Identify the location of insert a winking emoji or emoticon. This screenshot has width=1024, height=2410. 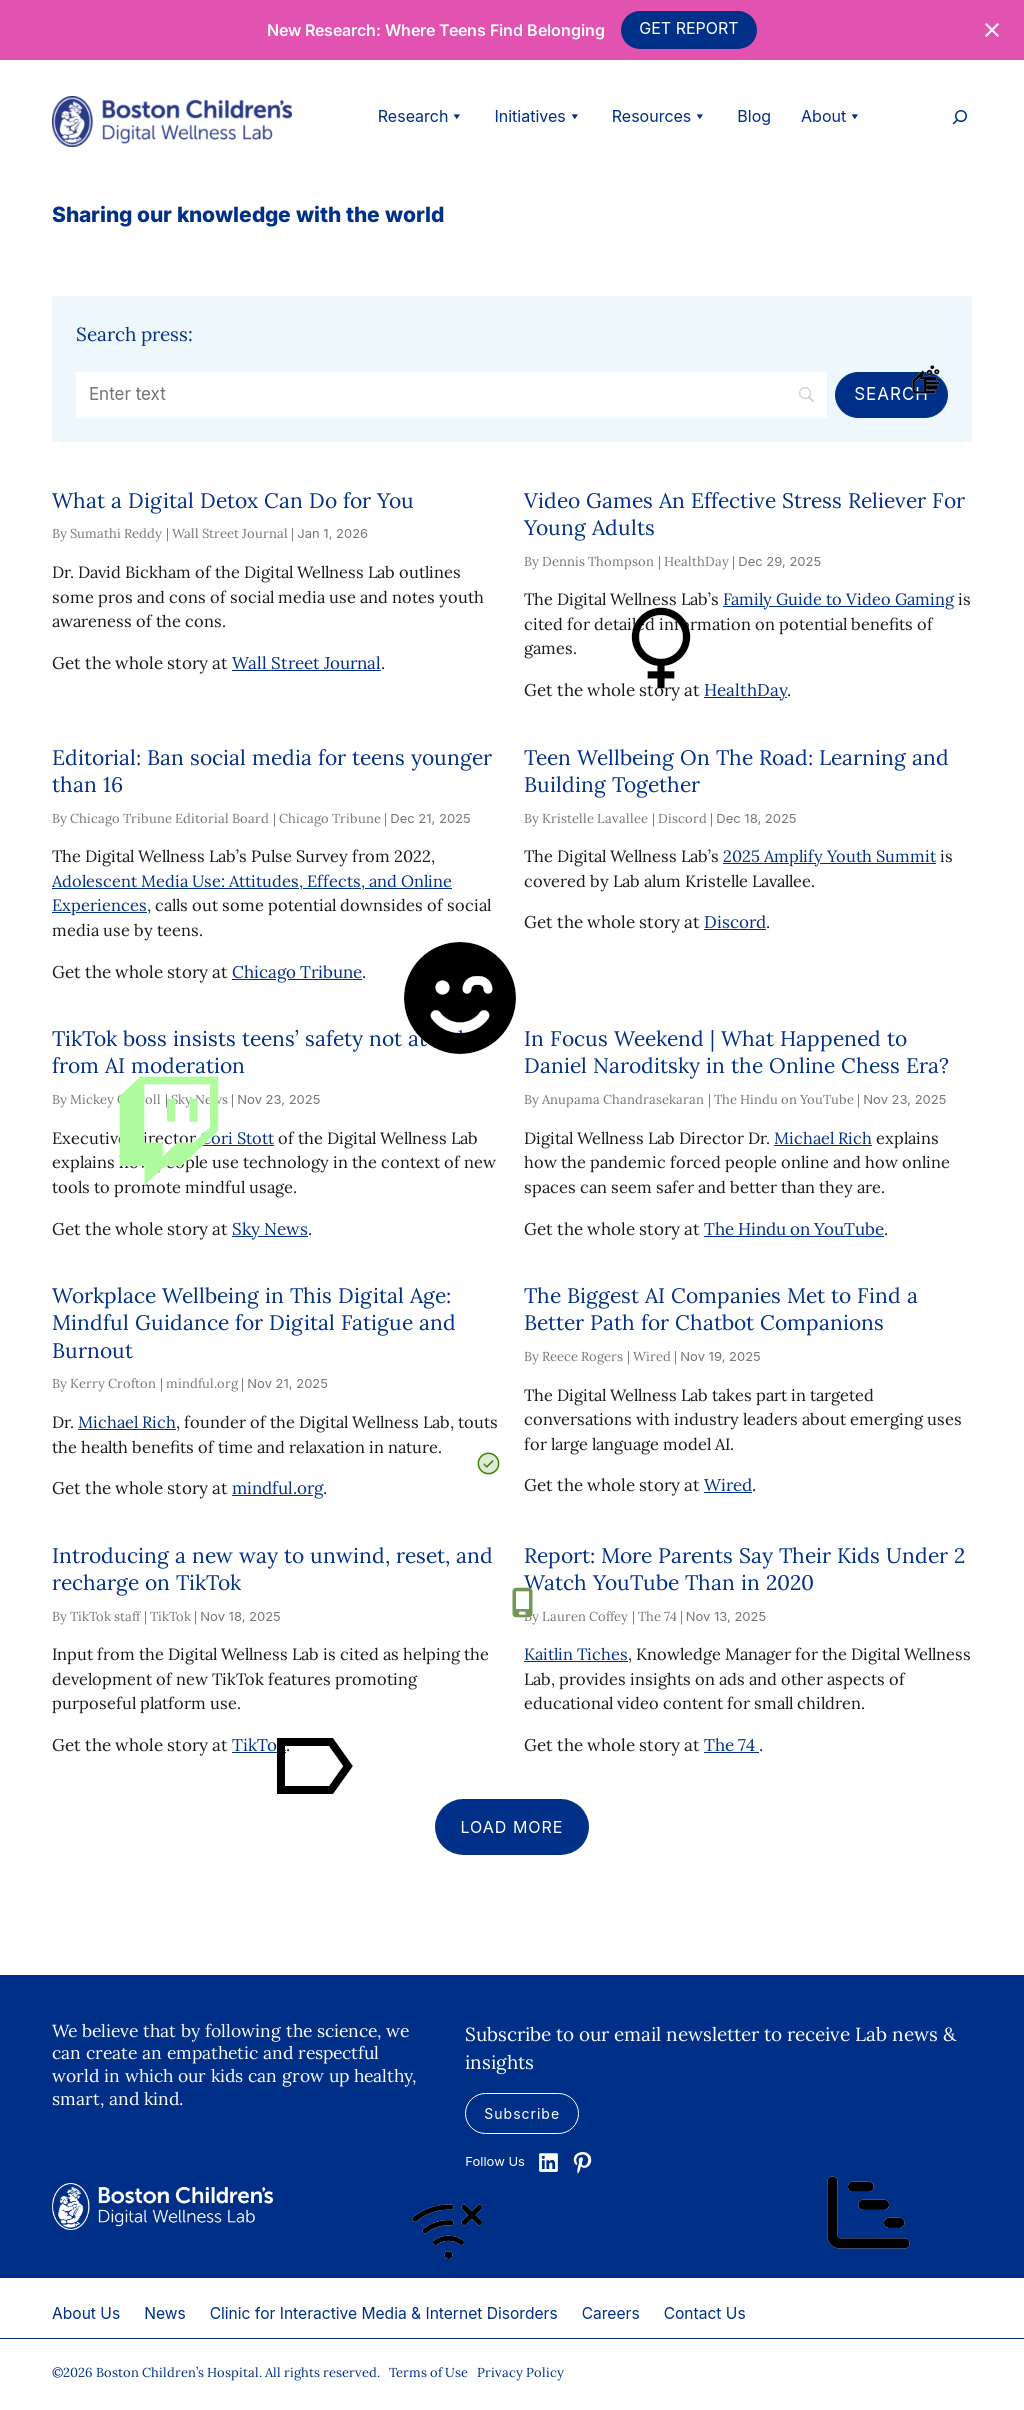
(460, 998).